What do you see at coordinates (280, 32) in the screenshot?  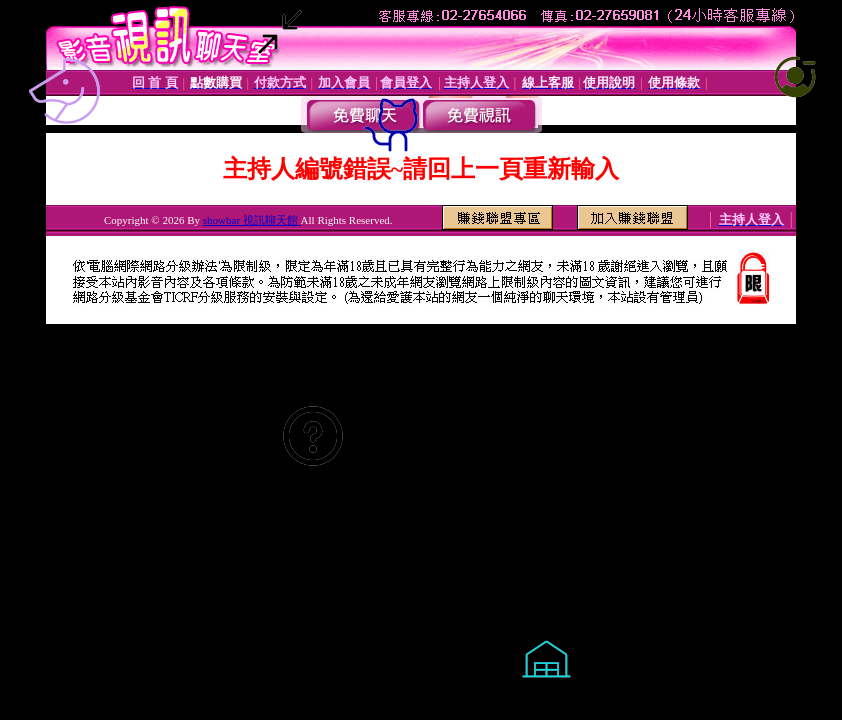 I see `collapse or minimize content` at bounding box center [280, 32].